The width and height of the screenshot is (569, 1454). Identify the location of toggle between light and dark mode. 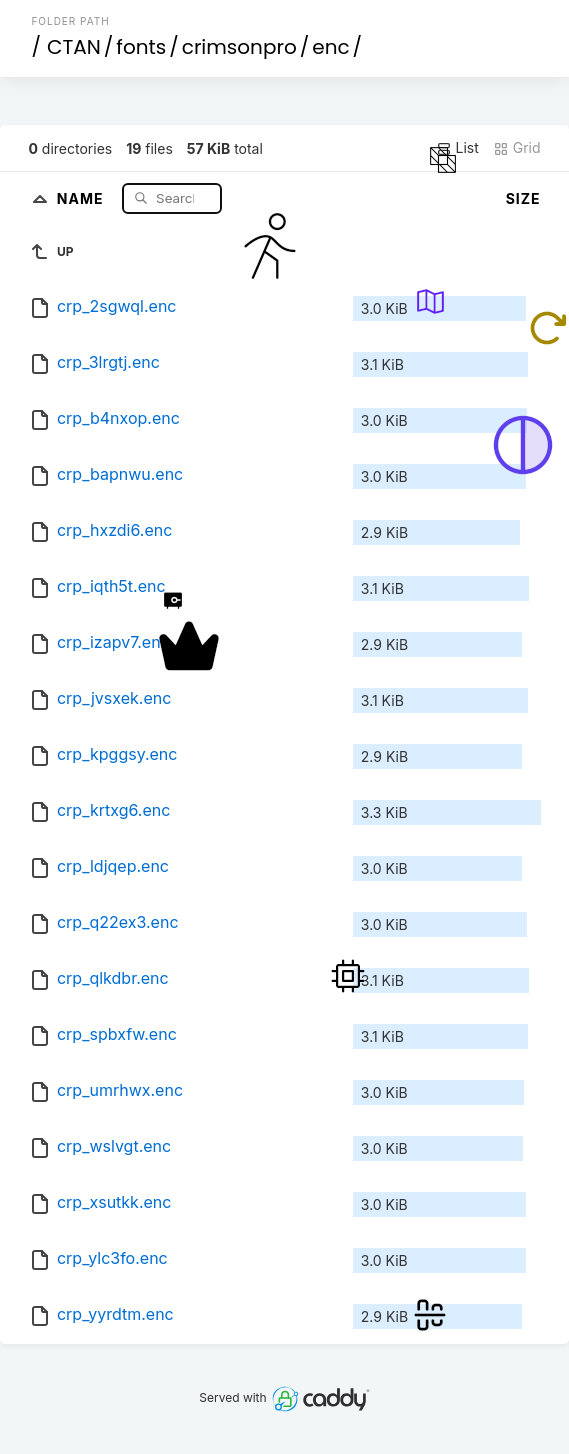
(523, 445).